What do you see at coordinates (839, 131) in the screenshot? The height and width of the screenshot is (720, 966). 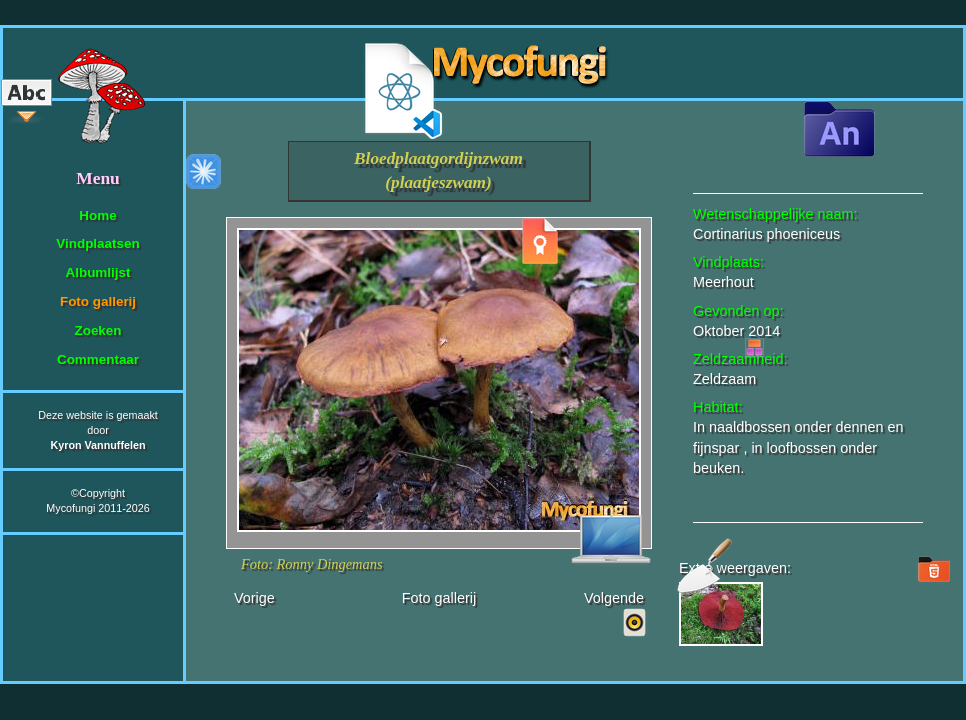 I see `open adobe animate project files folder` at bounding box center [839, 131].